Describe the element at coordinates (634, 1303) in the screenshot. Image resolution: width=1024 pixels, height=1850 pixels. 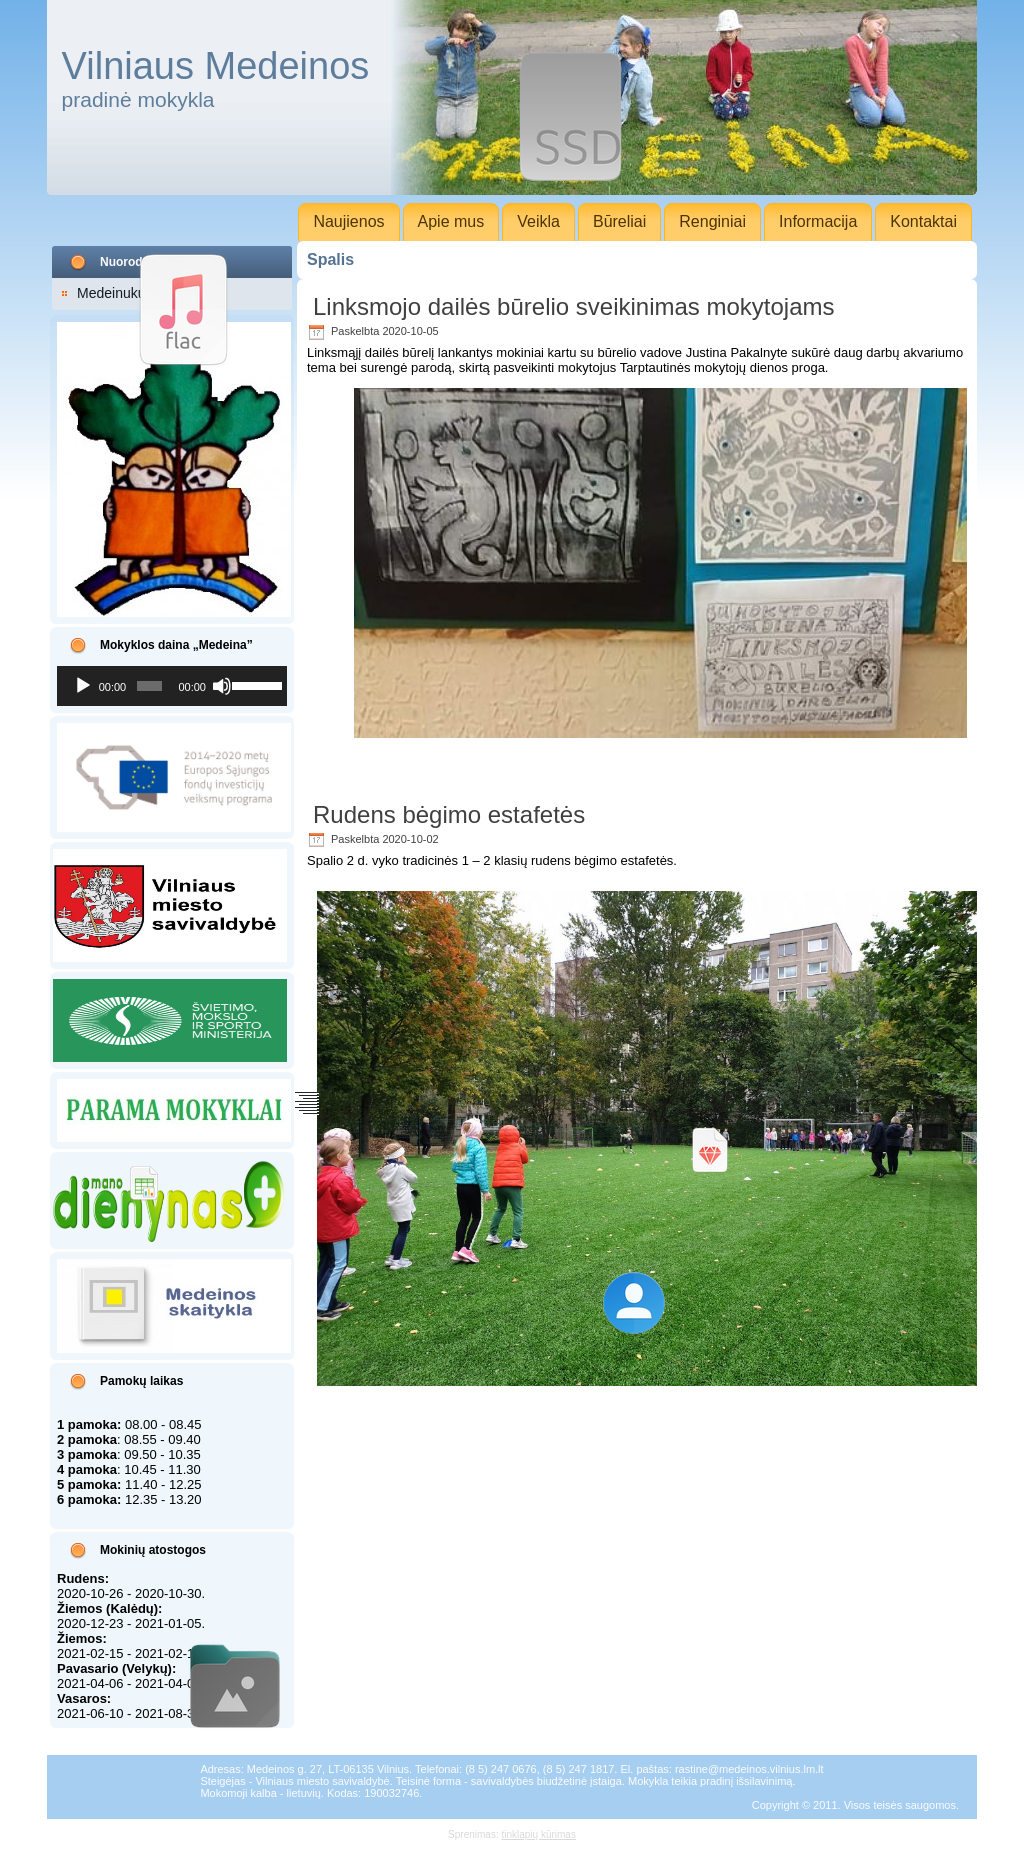
I see `view user profile information` at that location.